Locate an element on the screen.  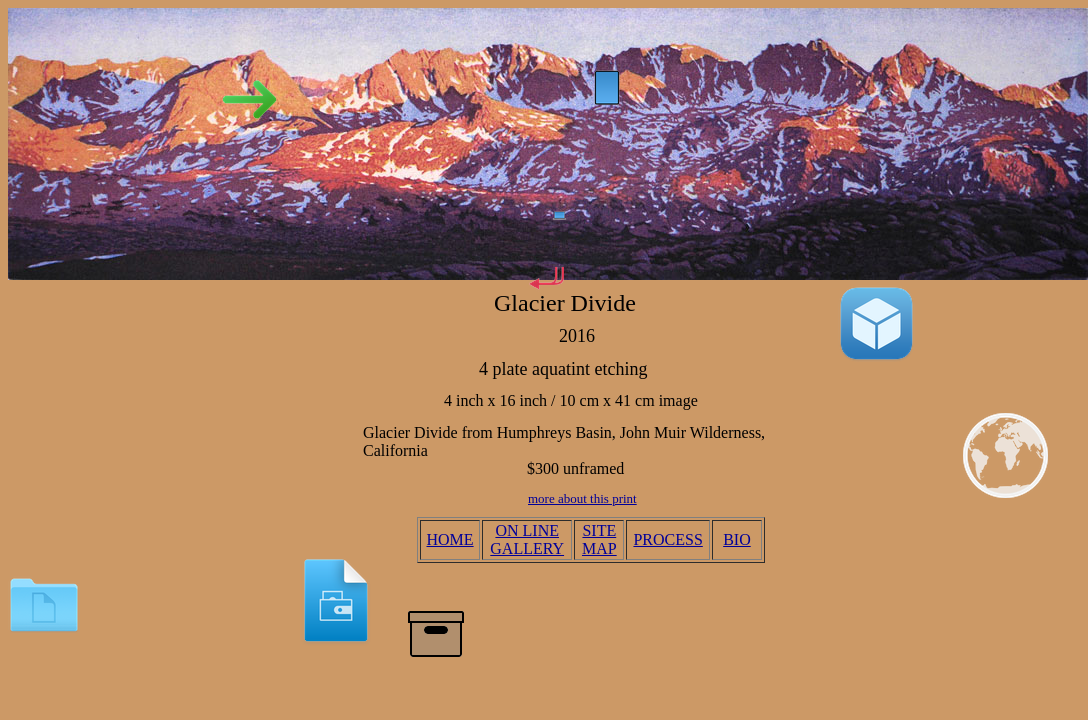
access archived emails is located at coordinates (436, 633).